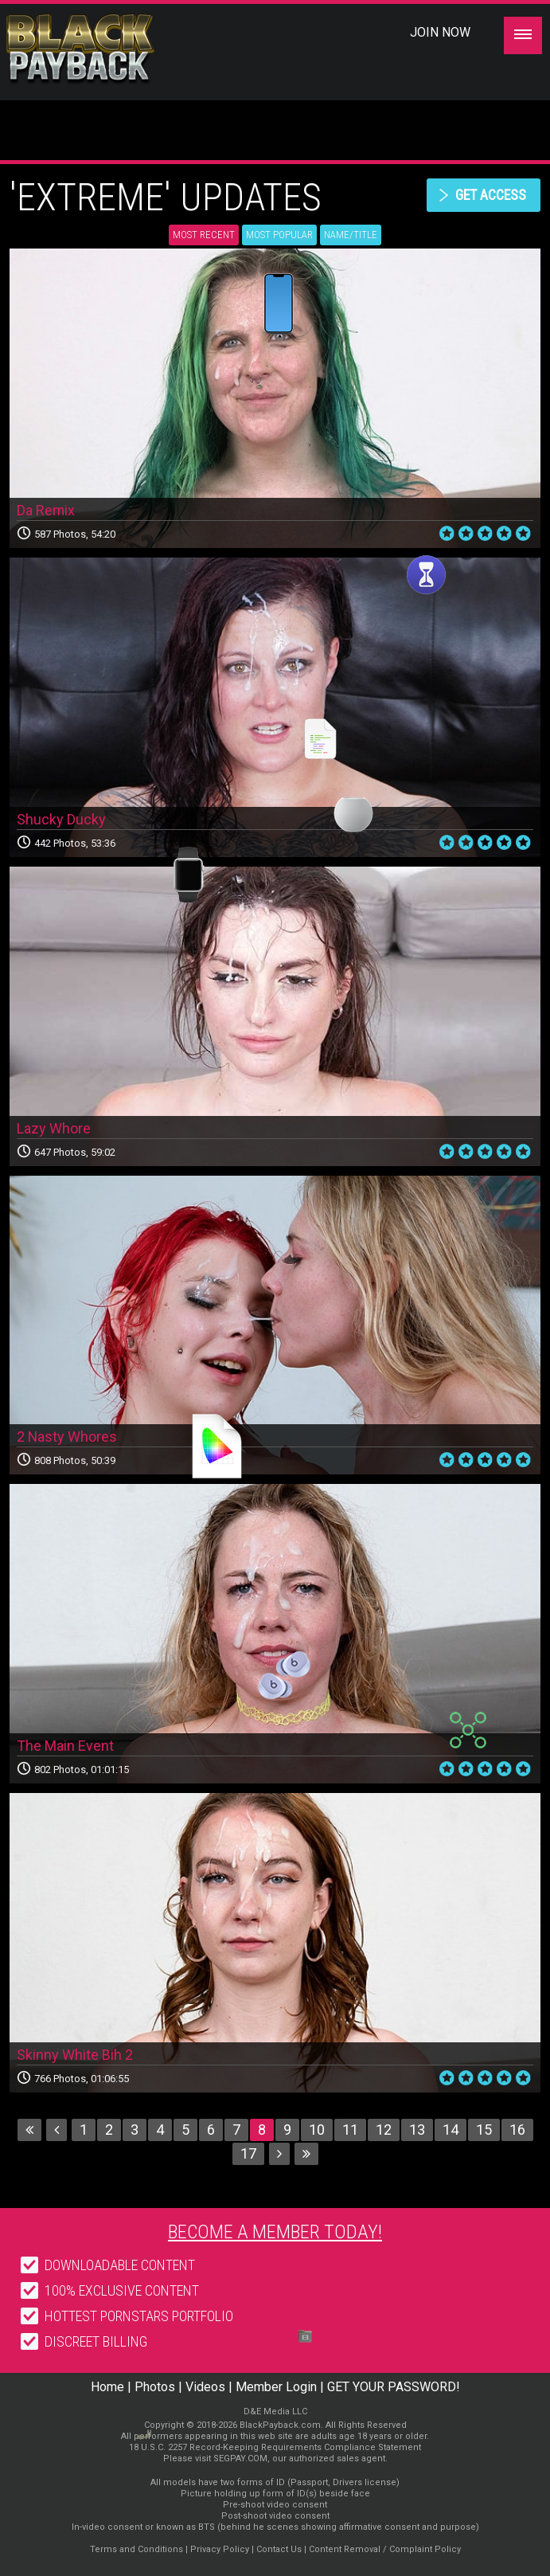  I want to click on apple watch device icon, so click(188, 875).